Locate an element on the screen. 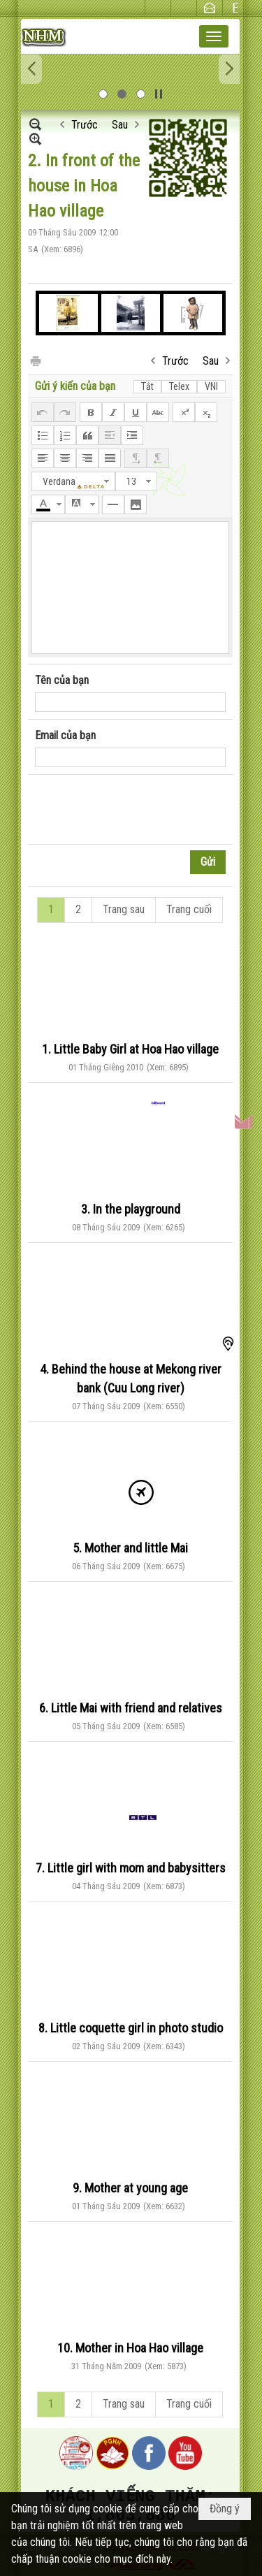 The height and width of the screenshot is (2576, 262). RTL media company logo is located at coordinates (143, 1817).